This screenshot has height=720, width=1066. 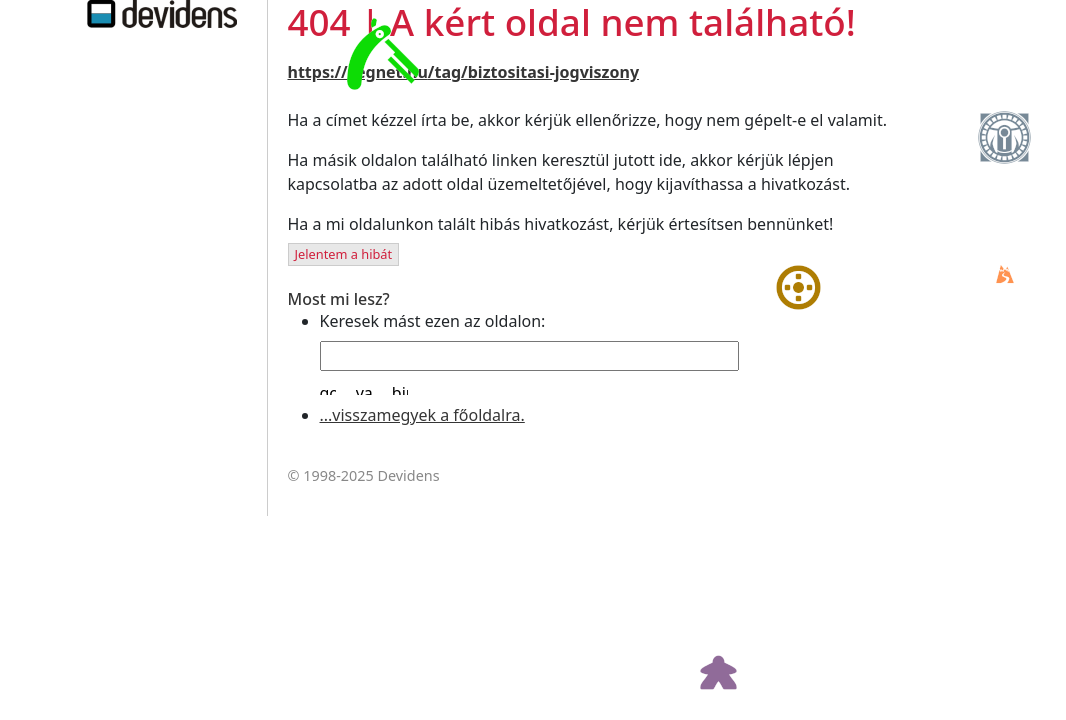 What do you see at coordinates (1005, 274) in the screenshot?
I see `explore mountain trails or scenic routes` at bounding box center [1005, 274].